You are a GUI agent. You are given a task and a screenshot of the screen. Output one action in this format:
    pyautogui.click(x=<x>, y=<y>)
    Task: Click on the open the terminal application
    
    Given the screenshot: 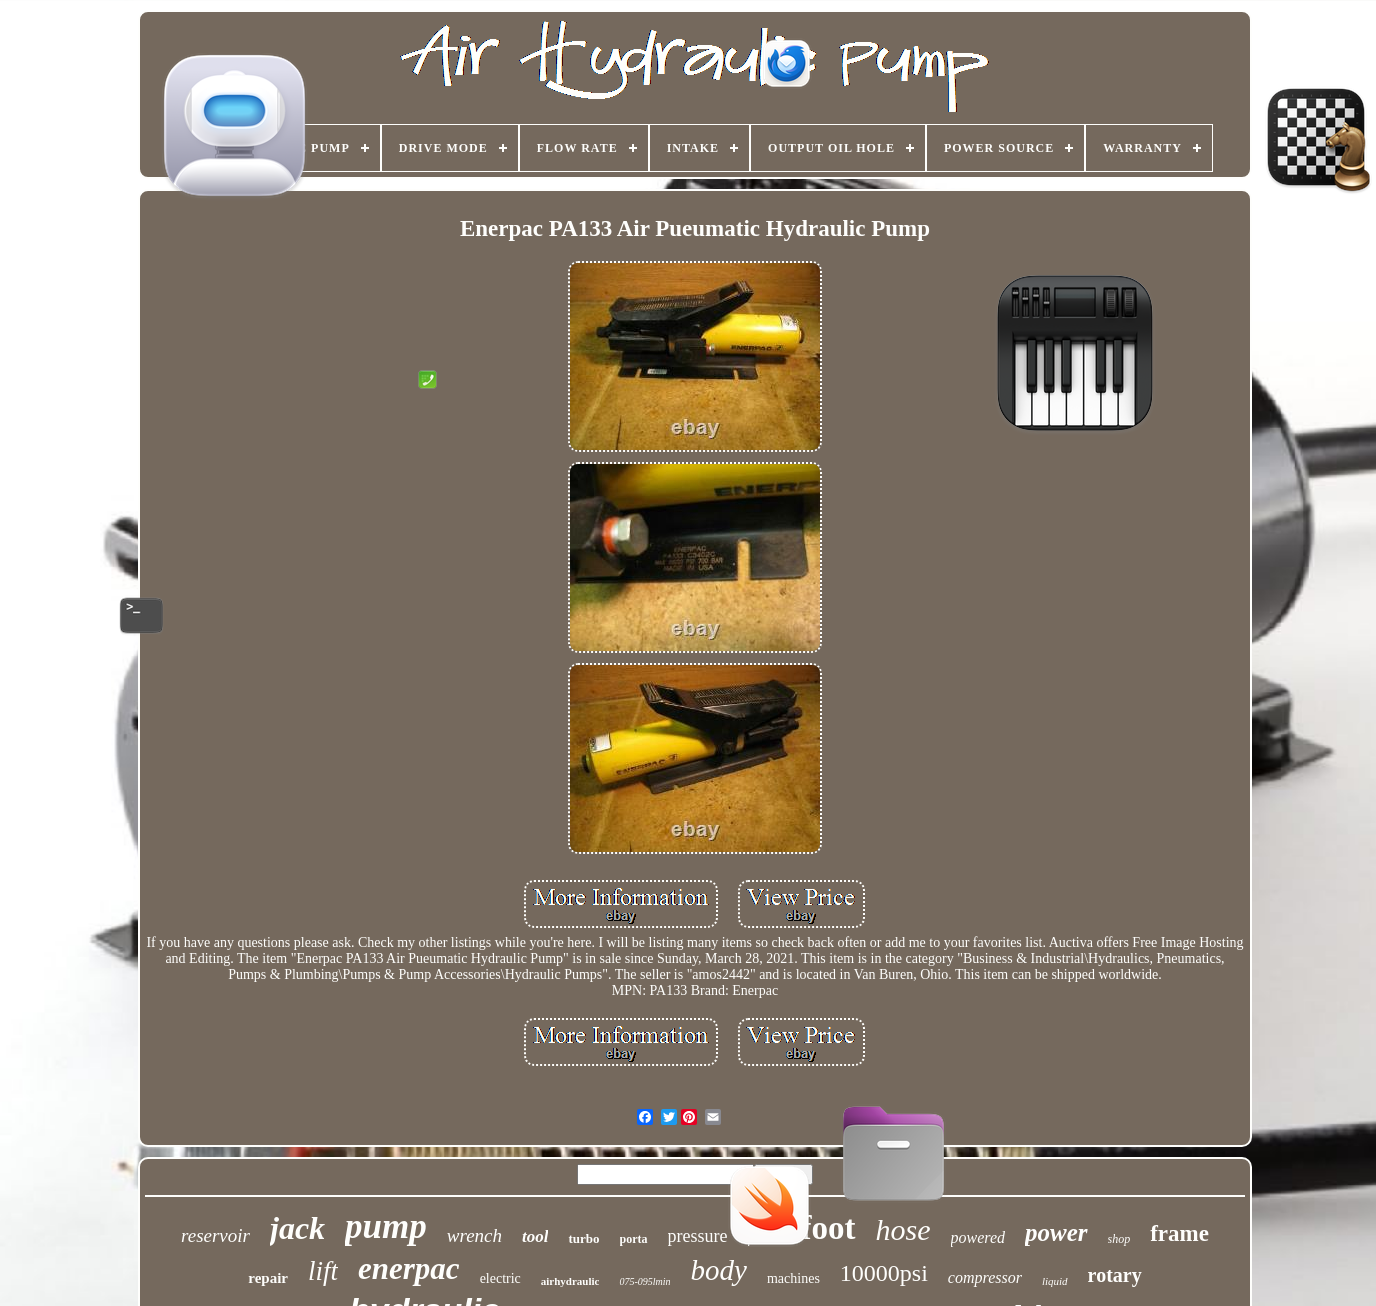 What is the action you would take?
    pyautogui.click(x=141, y=615)
    